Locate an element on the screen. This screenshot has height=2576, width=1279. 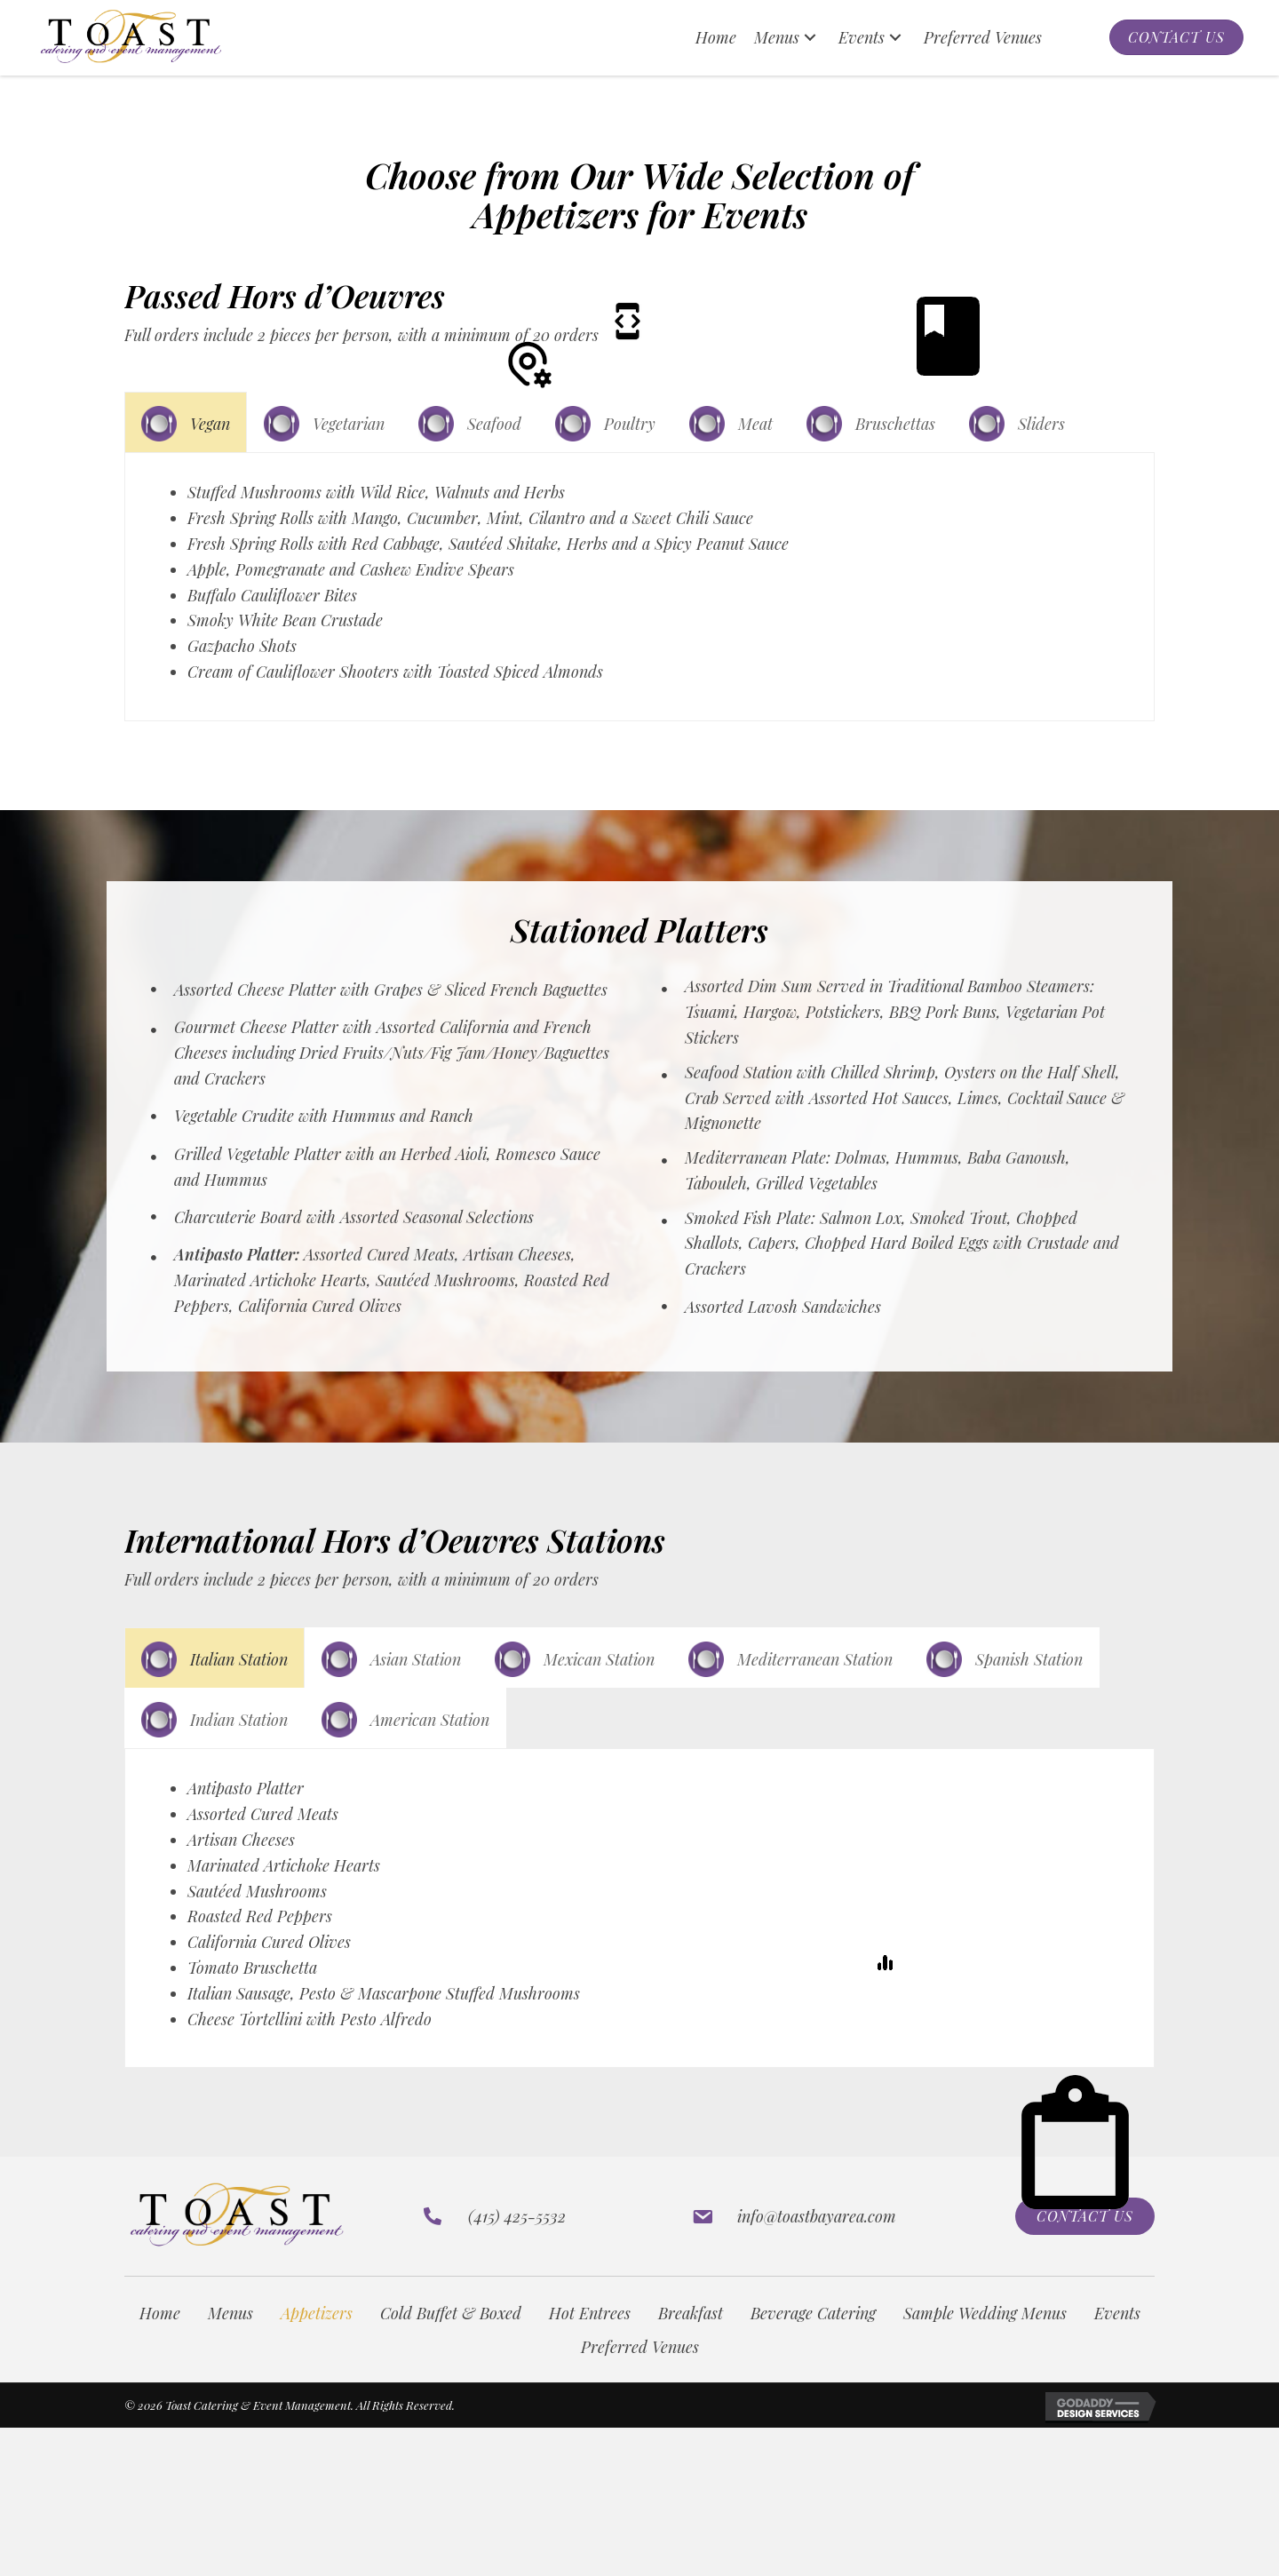
copy to clipboard is located at coordinates (1075, 2142).